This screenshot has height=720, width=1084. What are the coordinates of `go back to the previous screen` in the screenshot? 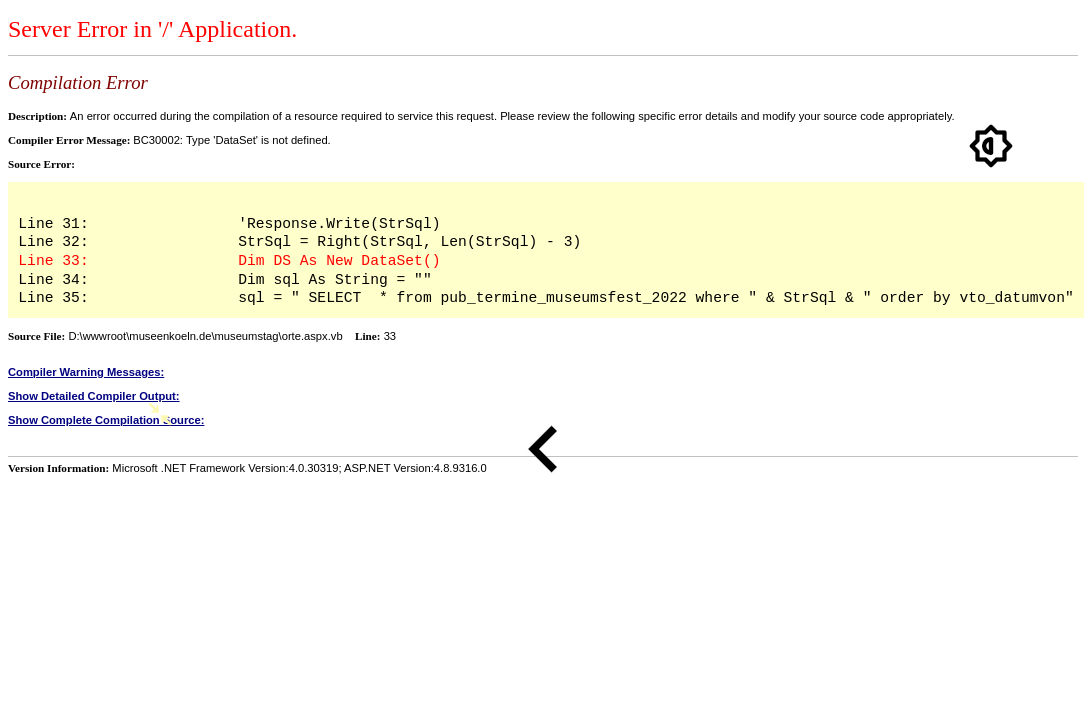 It's located at (543, 449).